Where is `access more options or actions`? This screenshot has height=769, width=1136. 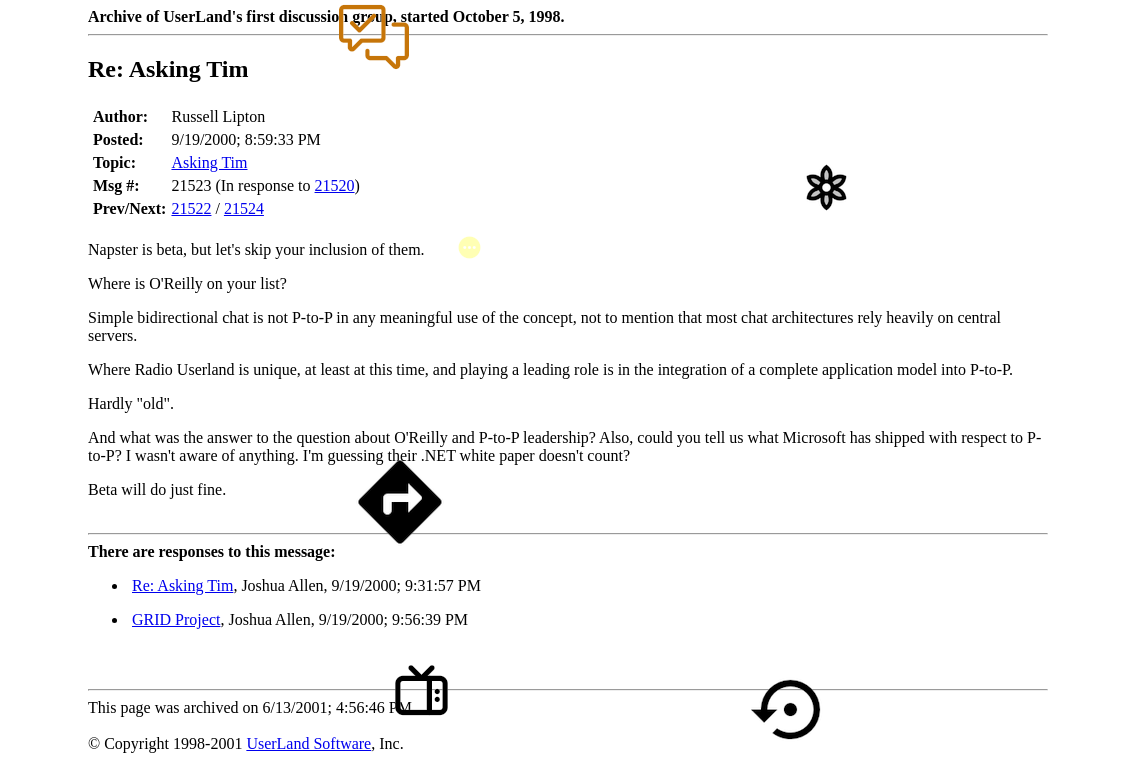
access more options or actions is located at coordinates (469, 247).